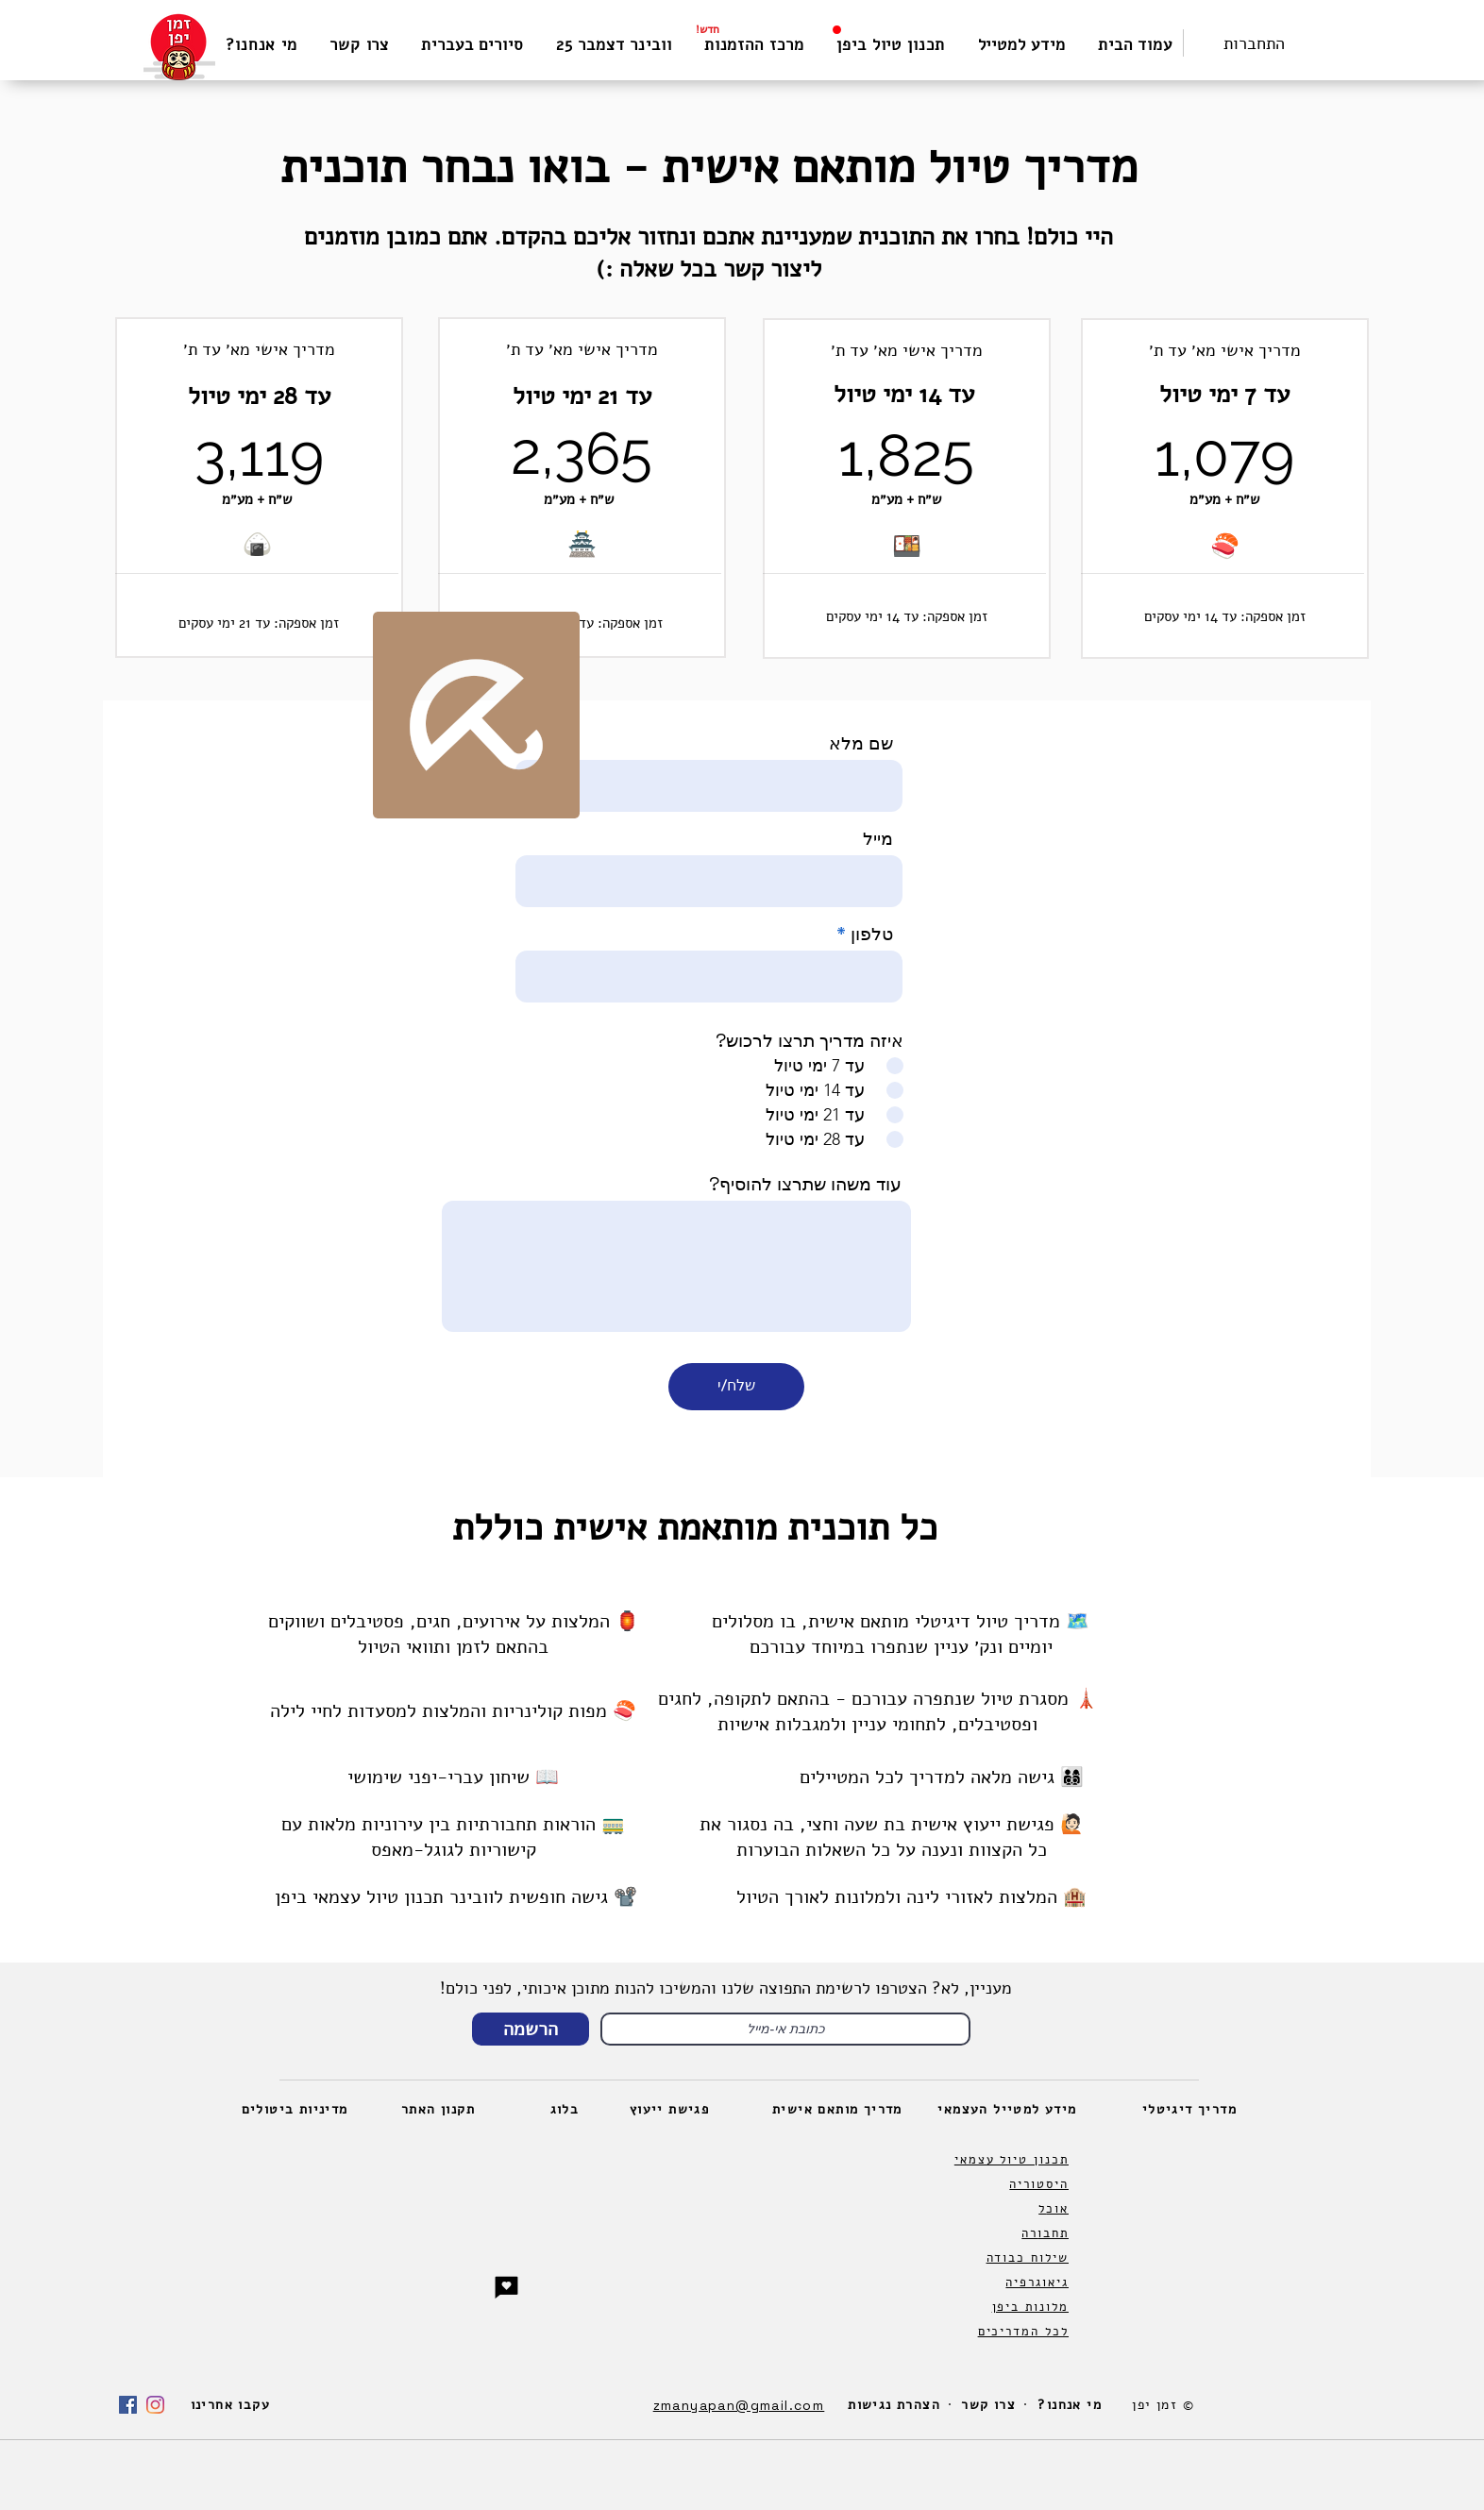 The width and height of the screenshot is (1484, 2510). I want to click on open avira antivirus software, so click(476, 715).